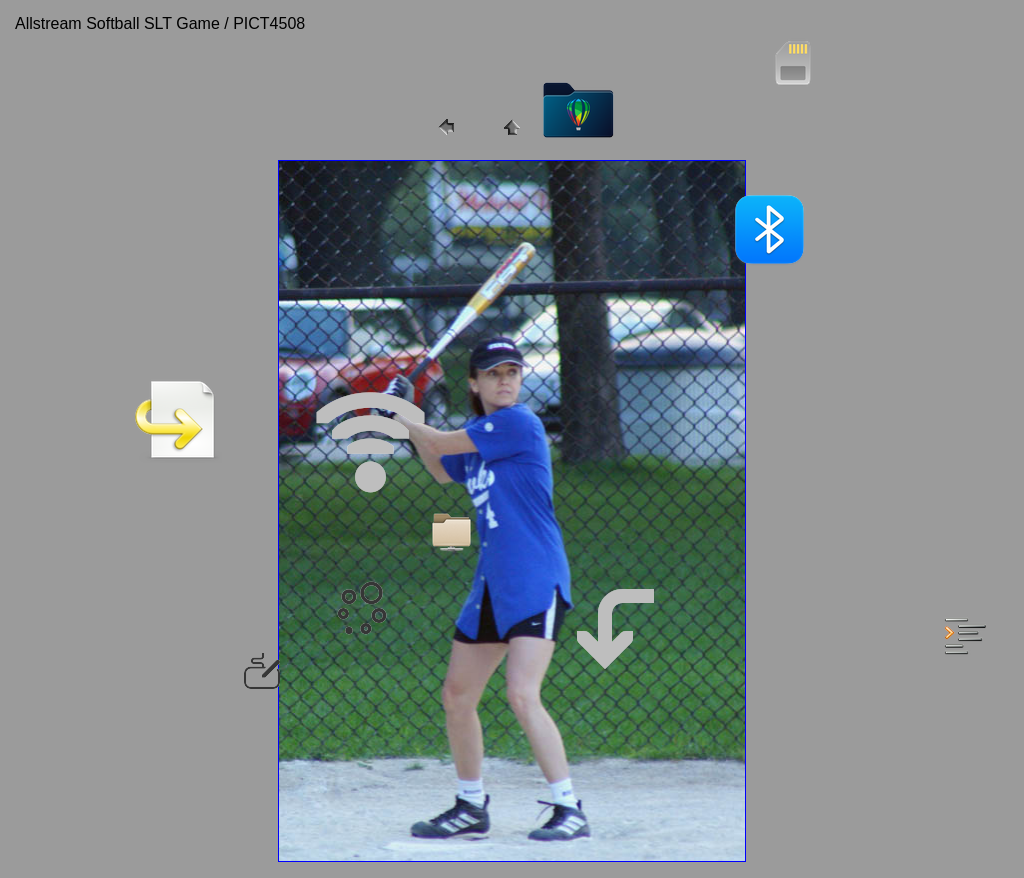  What do you see at coordinates (451, 533) in the screenshot?
I see `access files stored on a remote server` at bounding box center [451, 533].